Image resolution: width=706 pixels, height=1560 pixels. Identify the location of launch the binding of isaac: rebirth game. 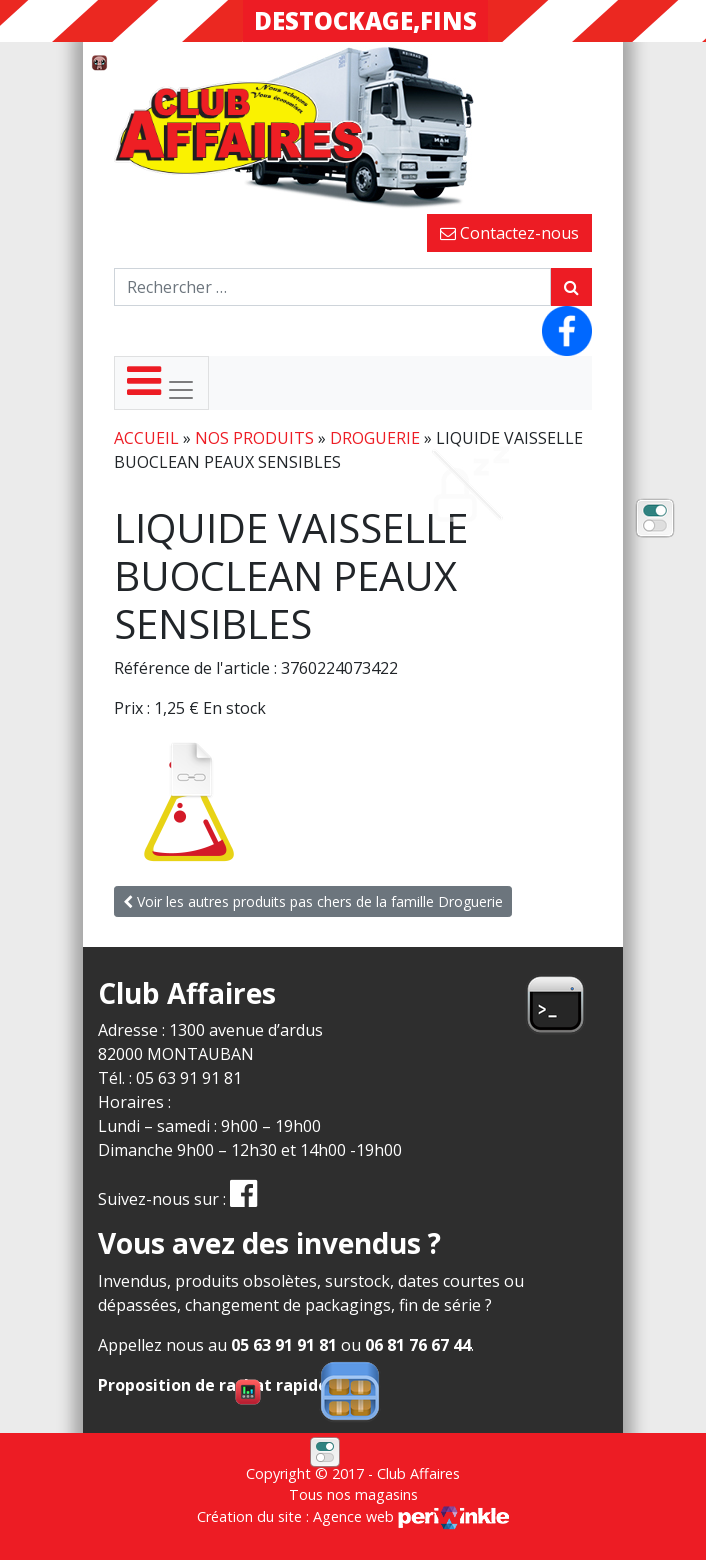
(99, 62).